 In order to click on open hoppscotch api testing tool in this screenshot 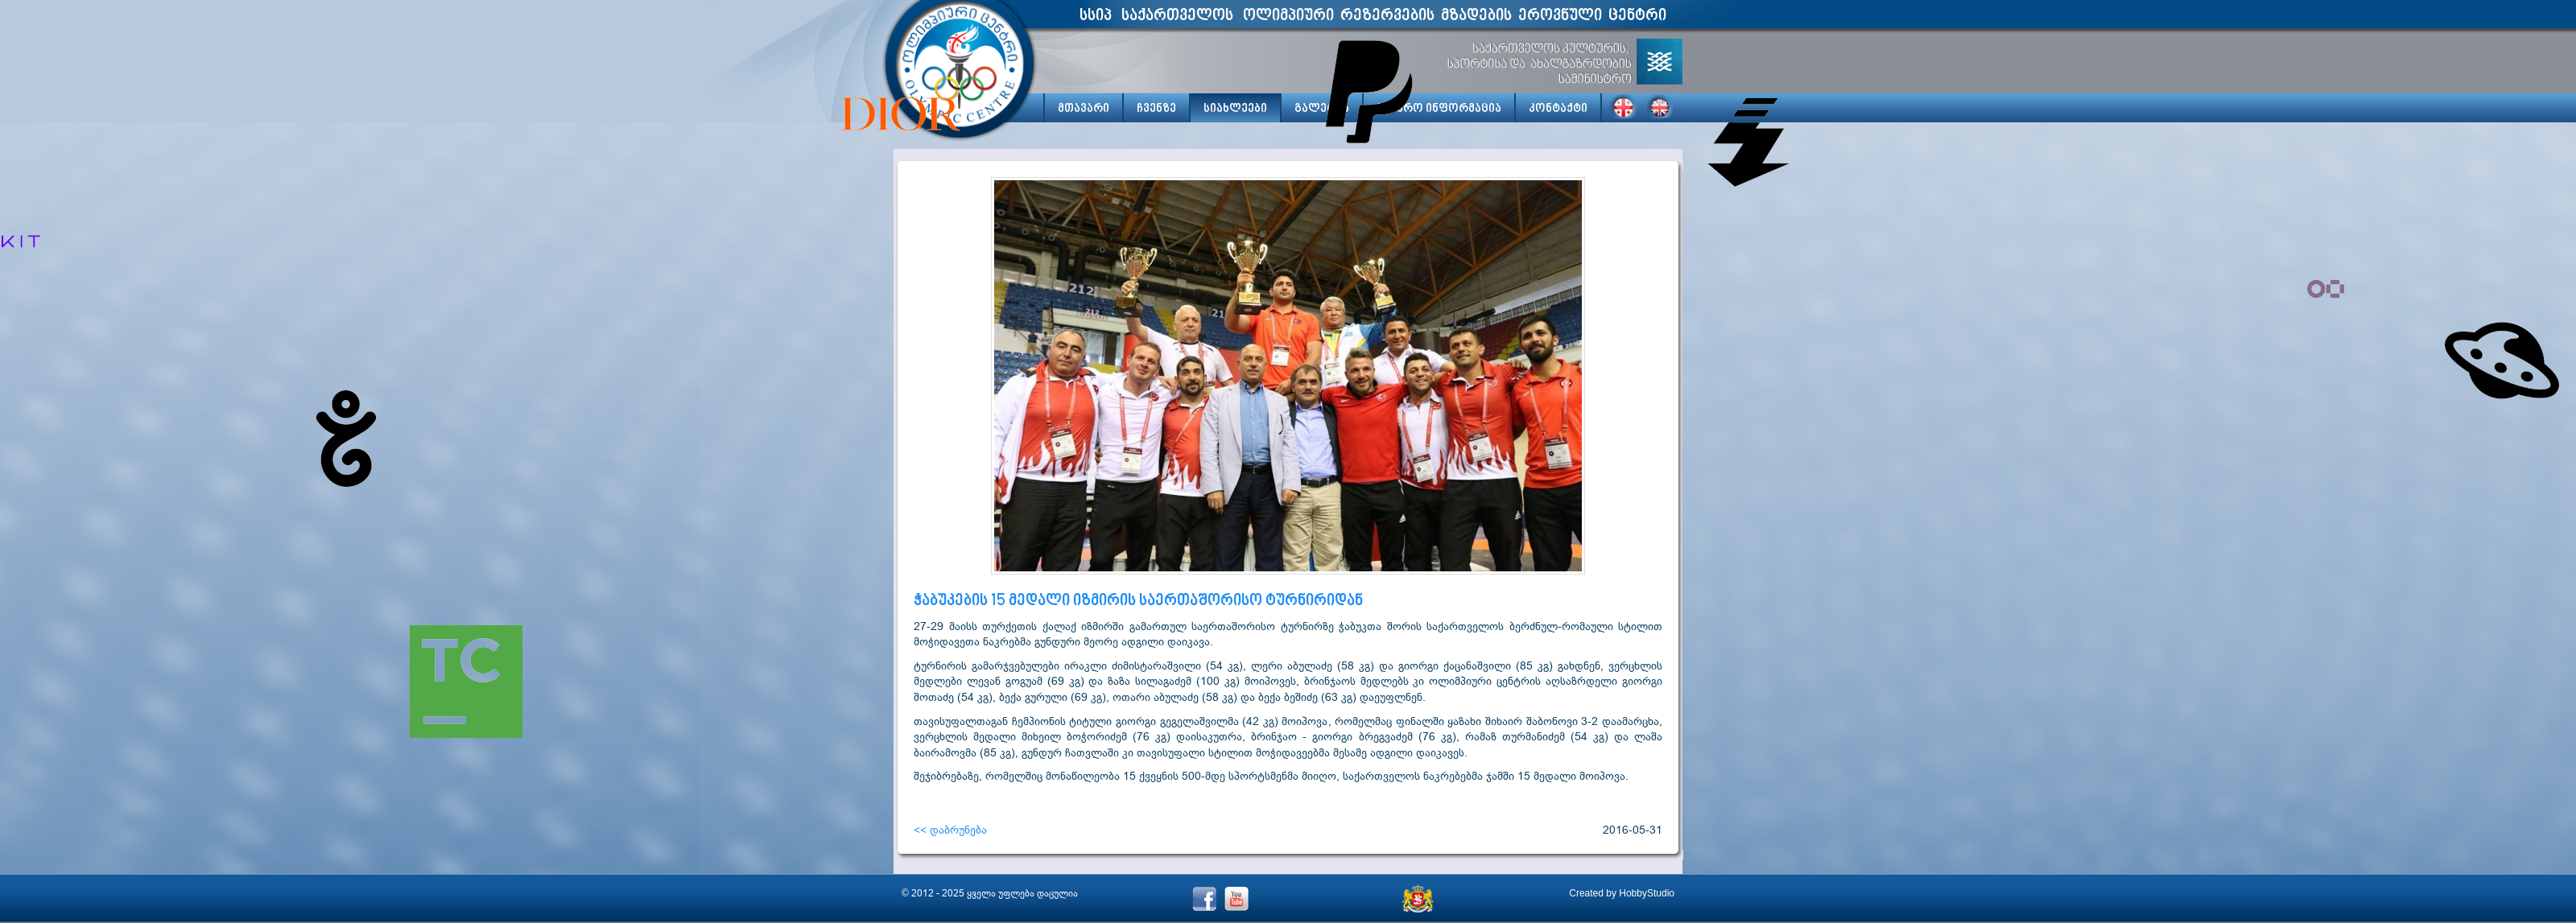, I will do `click(2502, 361)`.